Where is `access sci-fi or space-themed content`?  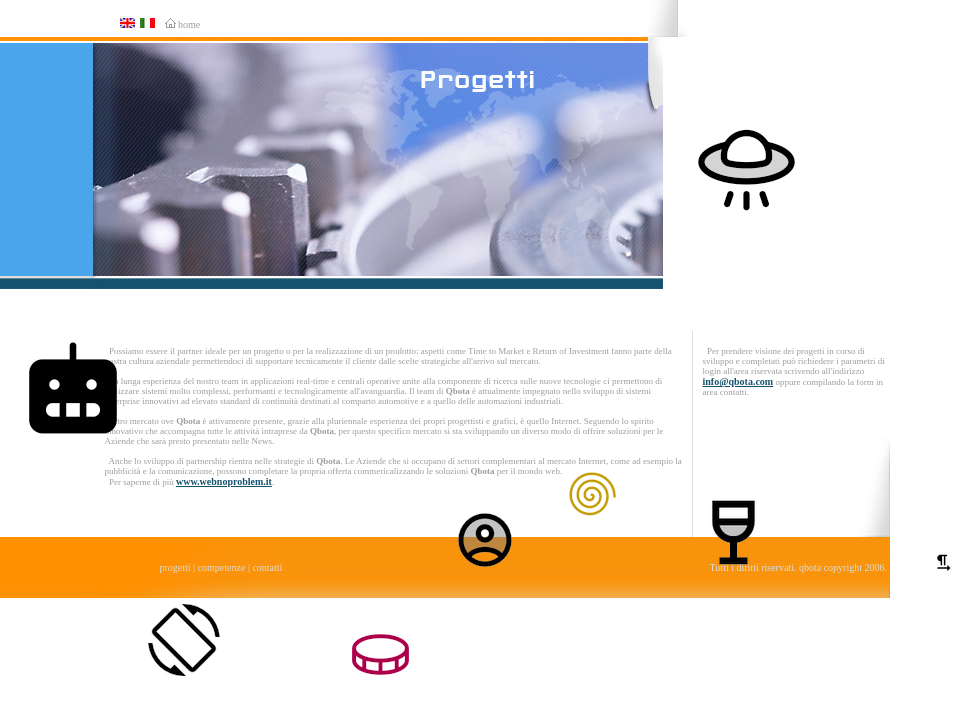
access sci-fi or space-themed content is located at coordinates (746, 168).